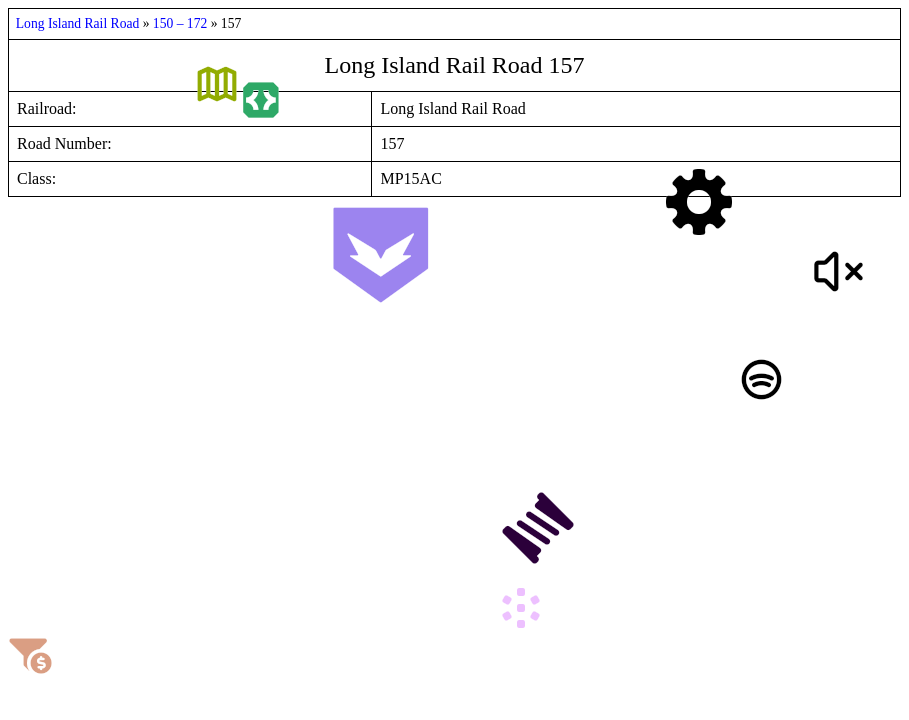  What do you see at coordinates (838, 271) in the screenshot?
I see `mute audio` at bounding box center [838, 271].